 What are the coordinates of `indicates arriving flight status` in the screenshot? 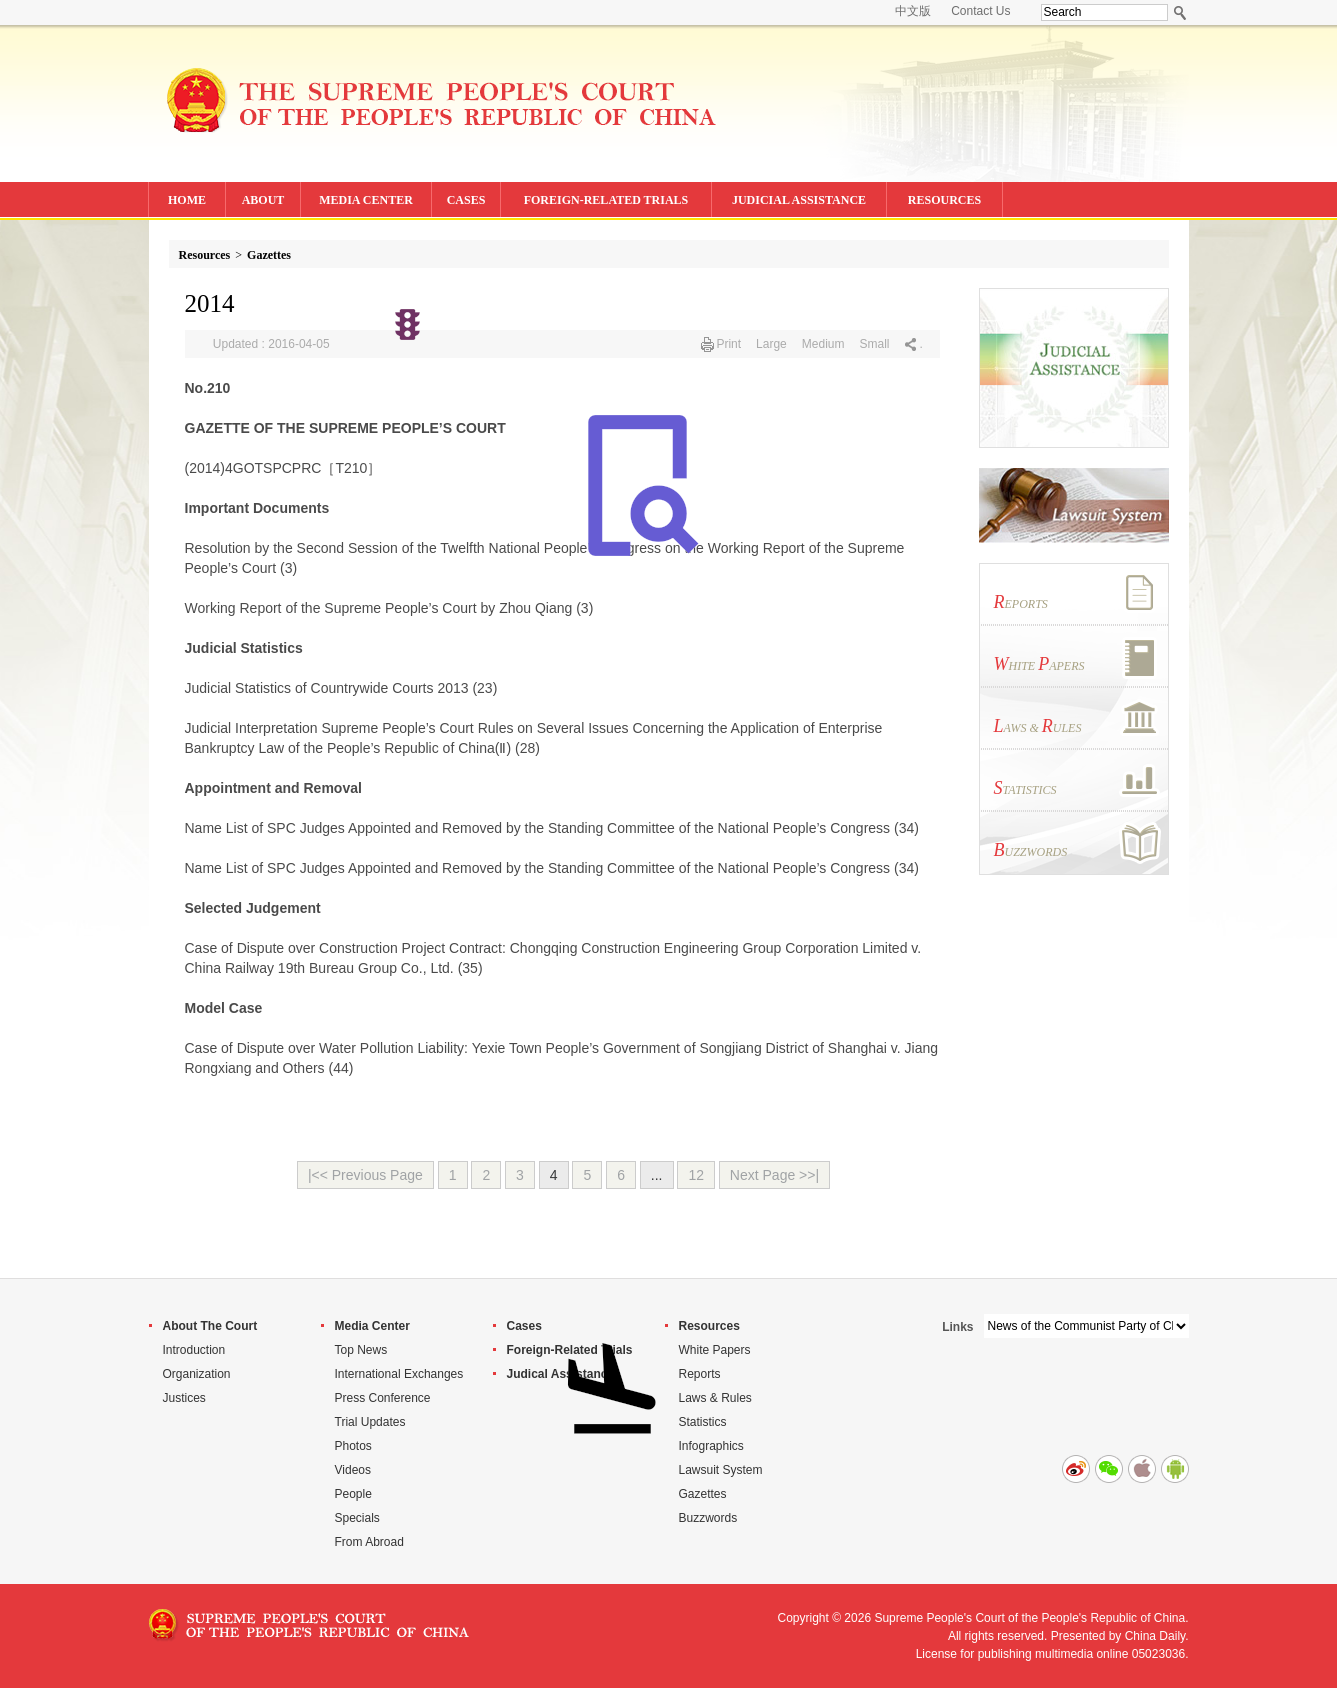 It's located at (612, 1390).